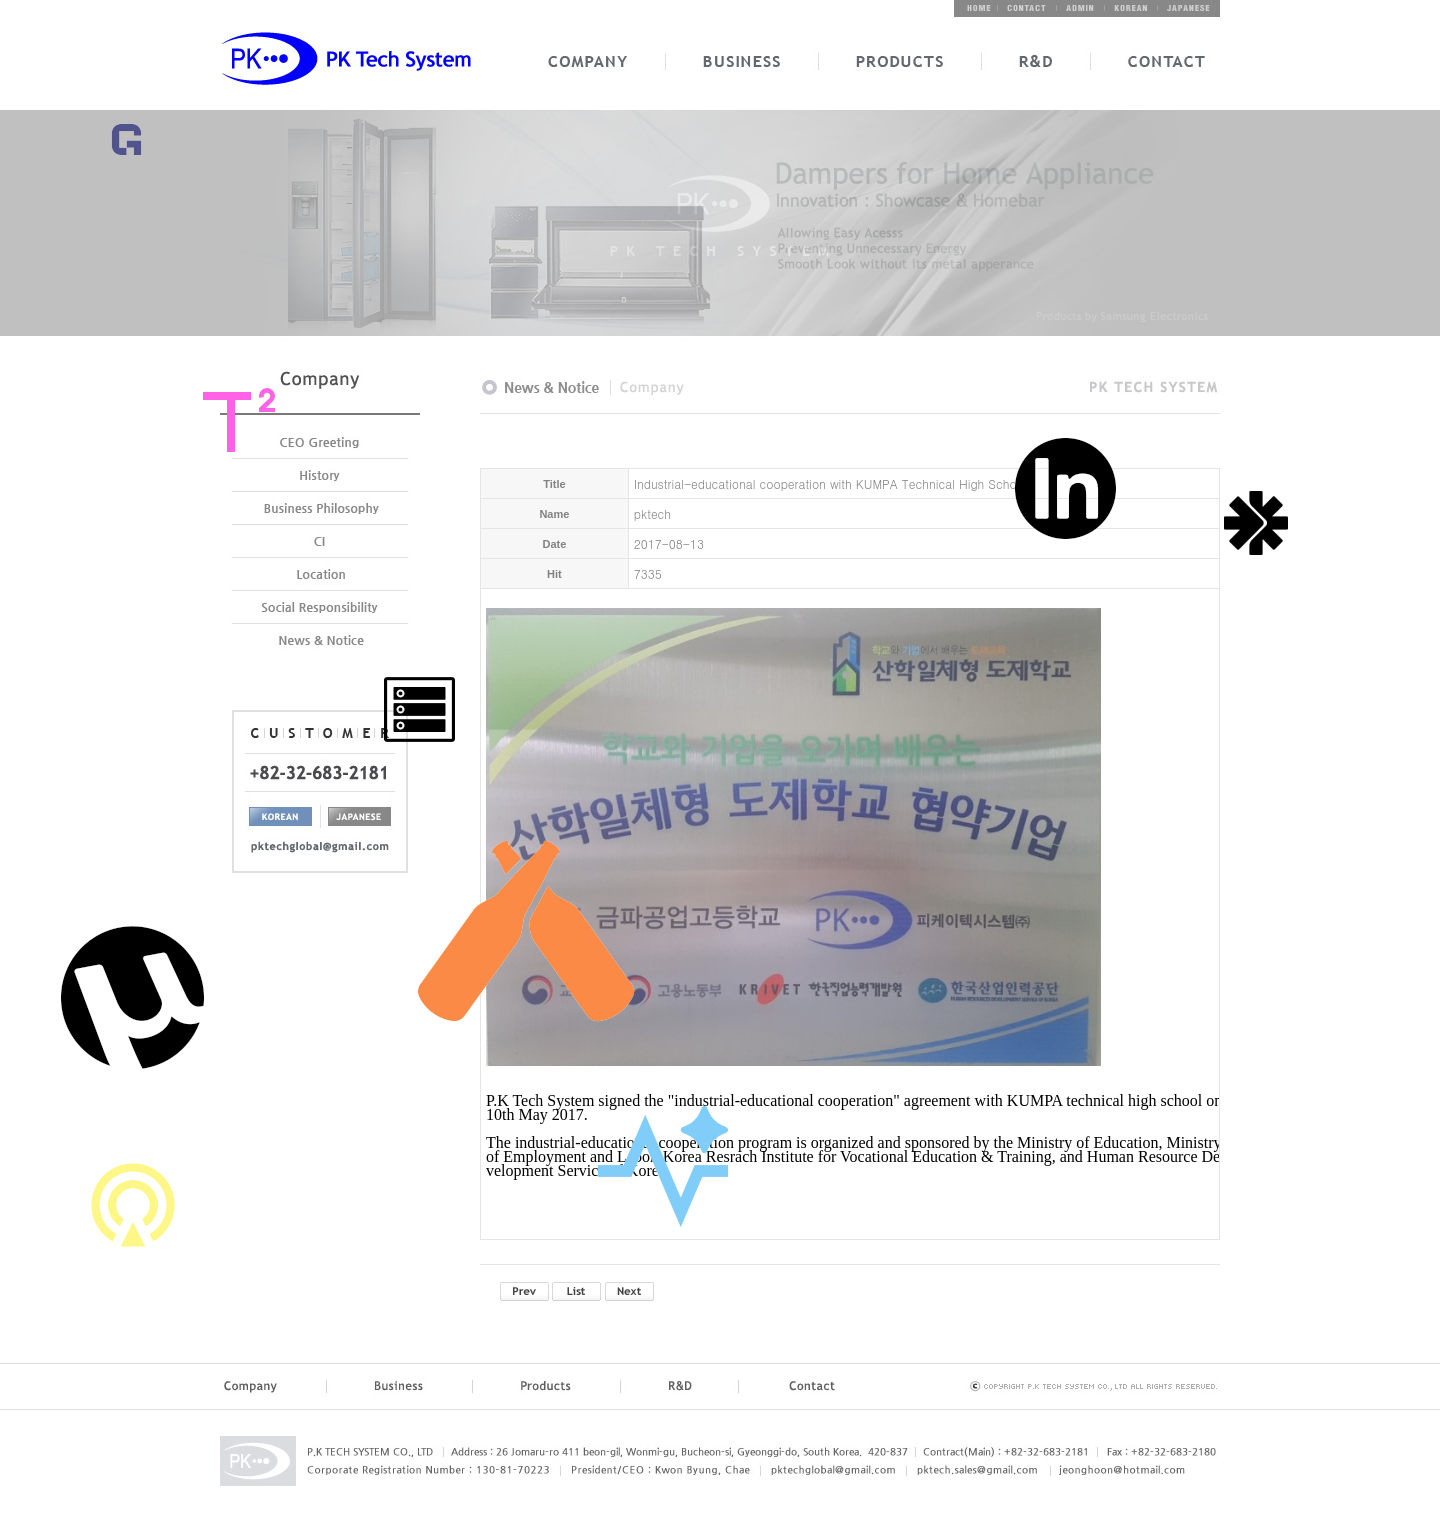 This screenshot has height=1521, width=1440. Describe the element at coordinates (1256, 523) in the screenshot. I see `open scalar API documentation` at that location.